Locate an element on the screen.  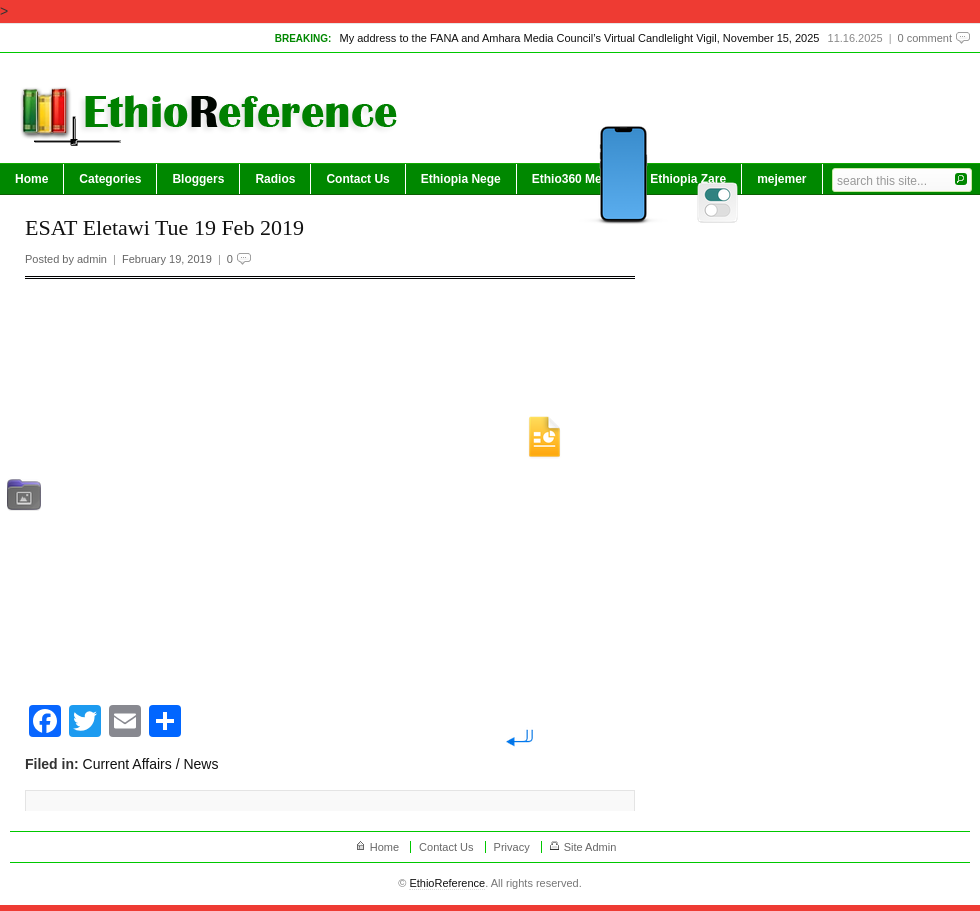
open gnome tweaks to customize desktop settings is located at coordinates (717, 202).